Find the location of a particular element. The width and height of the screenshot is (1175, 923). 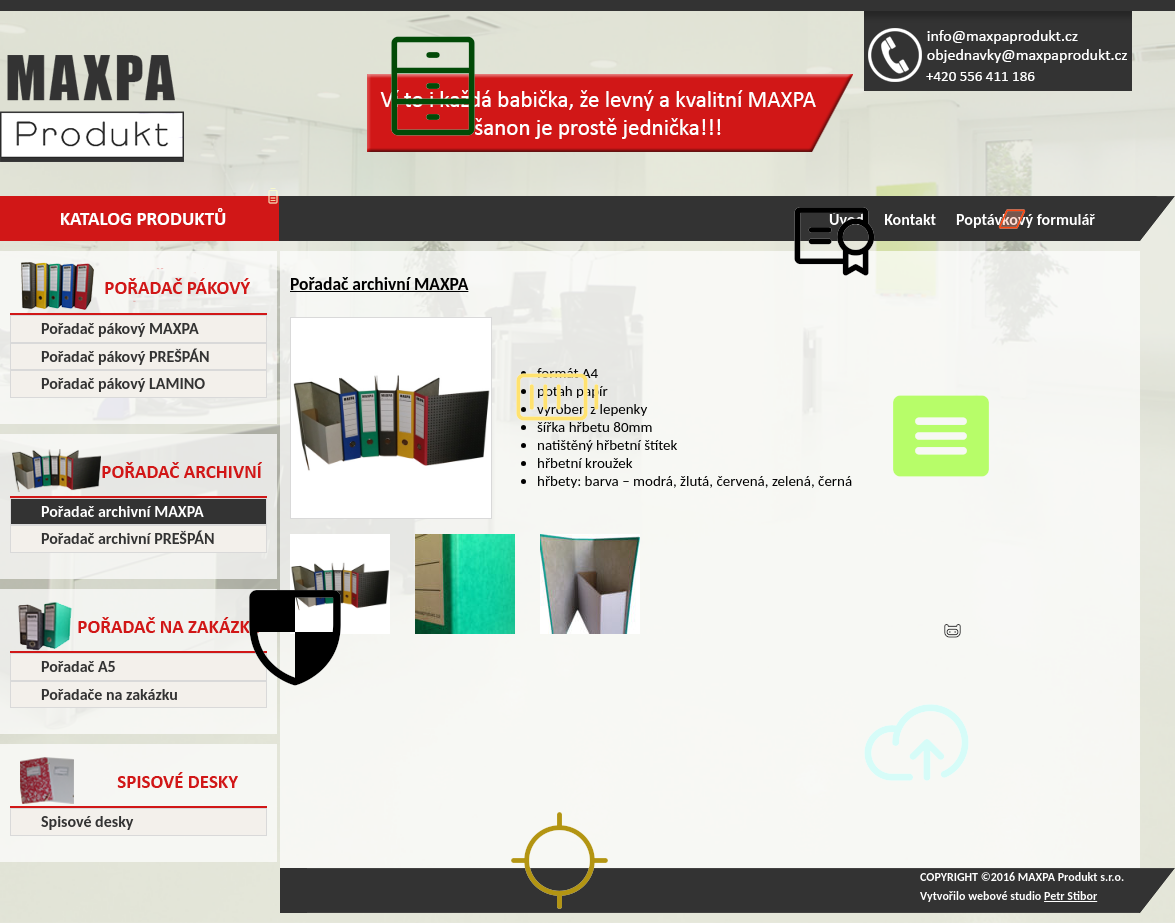

parallelogram shape tool is located at coordinates (1012, 219).